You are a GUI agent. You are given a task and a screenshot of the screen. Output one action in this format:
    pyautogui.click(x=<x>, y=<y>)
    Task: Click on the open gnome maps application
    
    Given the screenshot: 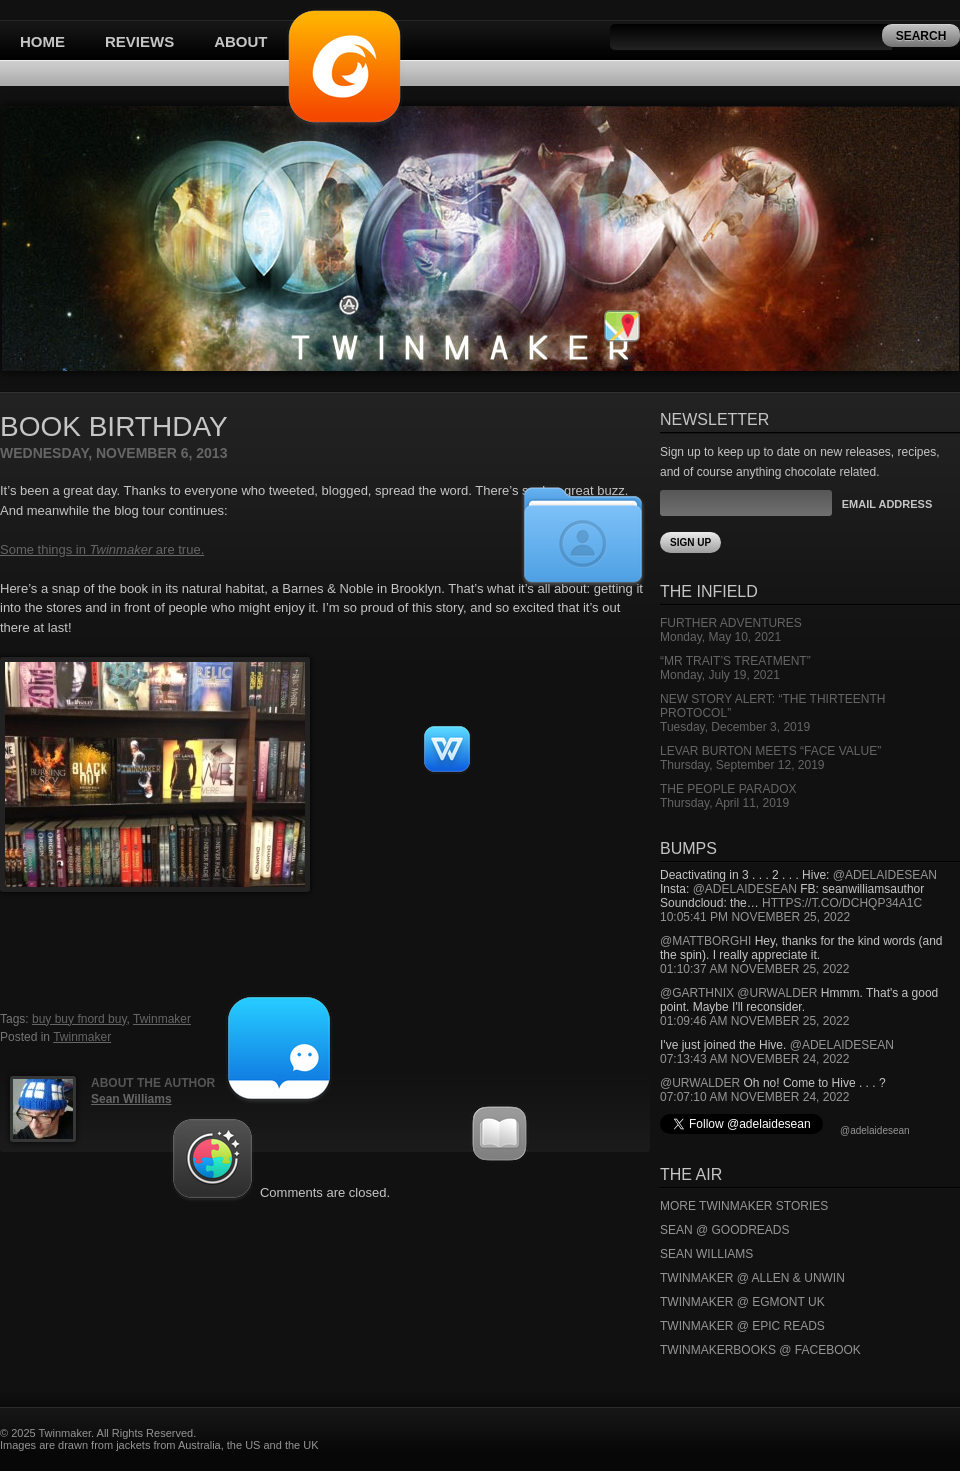 What is the action you would take?
    pyautogui.click(x=622, y=326)
    